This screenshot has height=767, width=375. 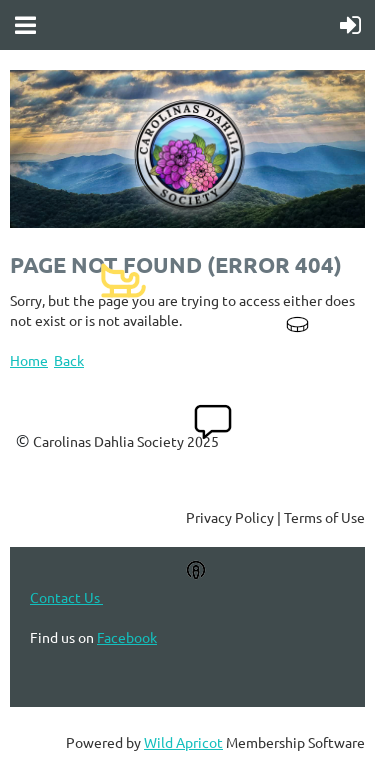 I want to click on open chat or messaging, so click(x=213, y=422).